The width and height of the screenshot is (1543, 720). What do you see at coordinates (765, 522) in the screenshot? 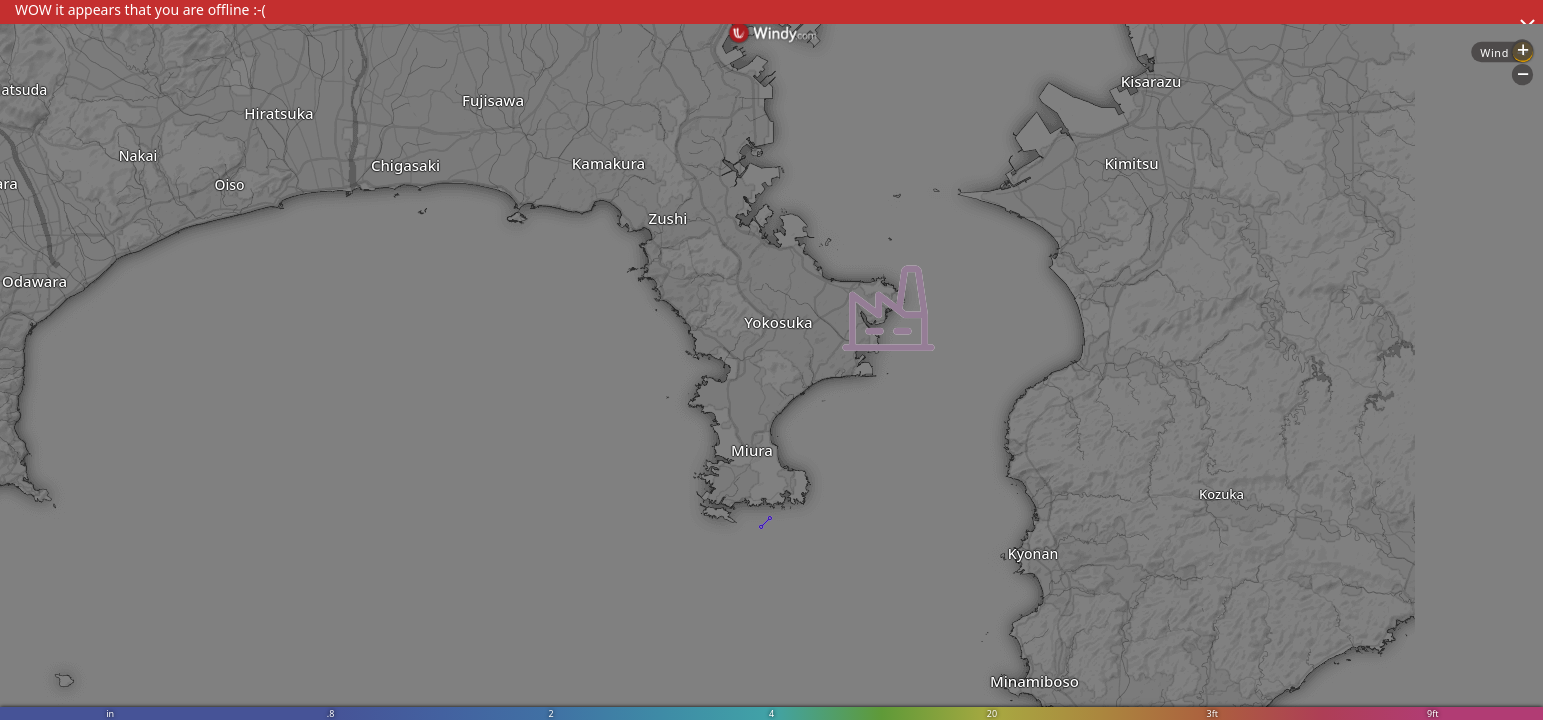
I see `draw a line between two points` at bounding box center [765, 522].